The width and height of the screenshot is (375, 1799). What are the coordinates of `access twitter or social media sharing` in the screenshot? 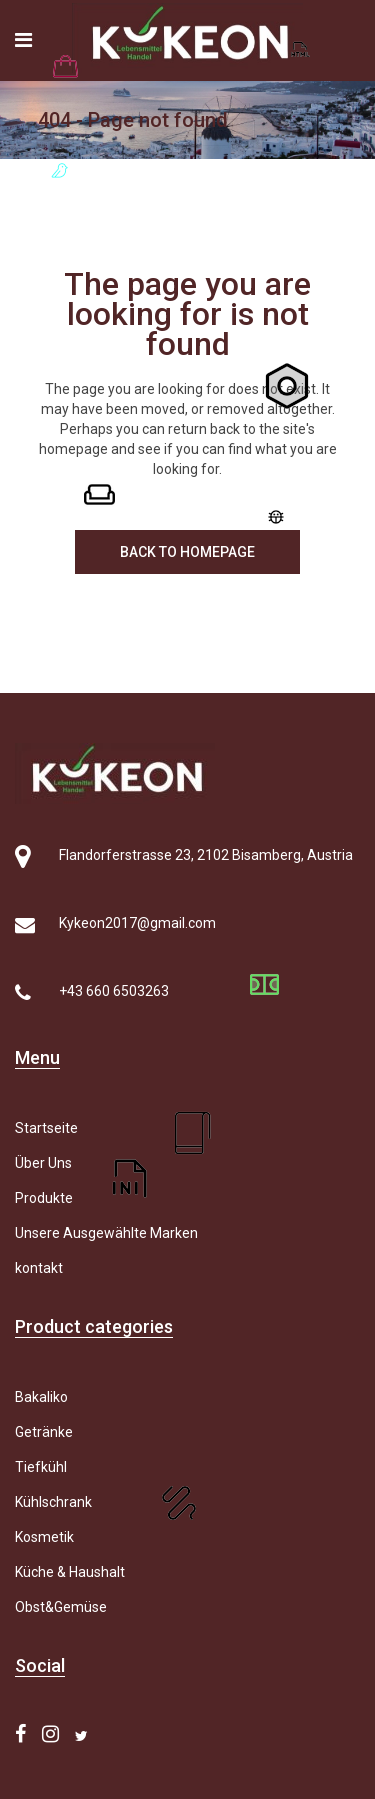 It's located at (60, 171).